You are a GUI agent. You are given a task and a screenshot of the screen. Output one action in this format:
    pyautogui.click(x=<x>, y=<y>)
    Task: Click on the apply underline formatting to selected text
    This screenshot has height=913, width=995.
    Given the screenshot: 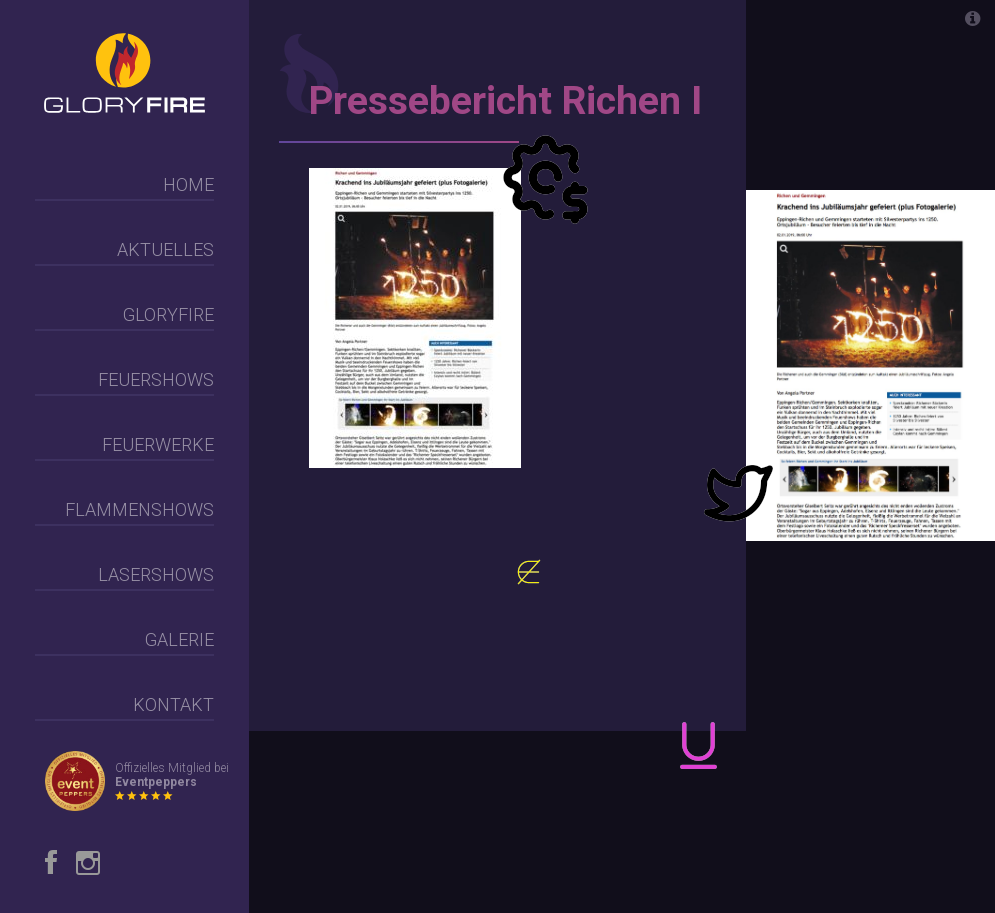 What is the action you would take?
    pyautogui.click(x=698, y=742)
    